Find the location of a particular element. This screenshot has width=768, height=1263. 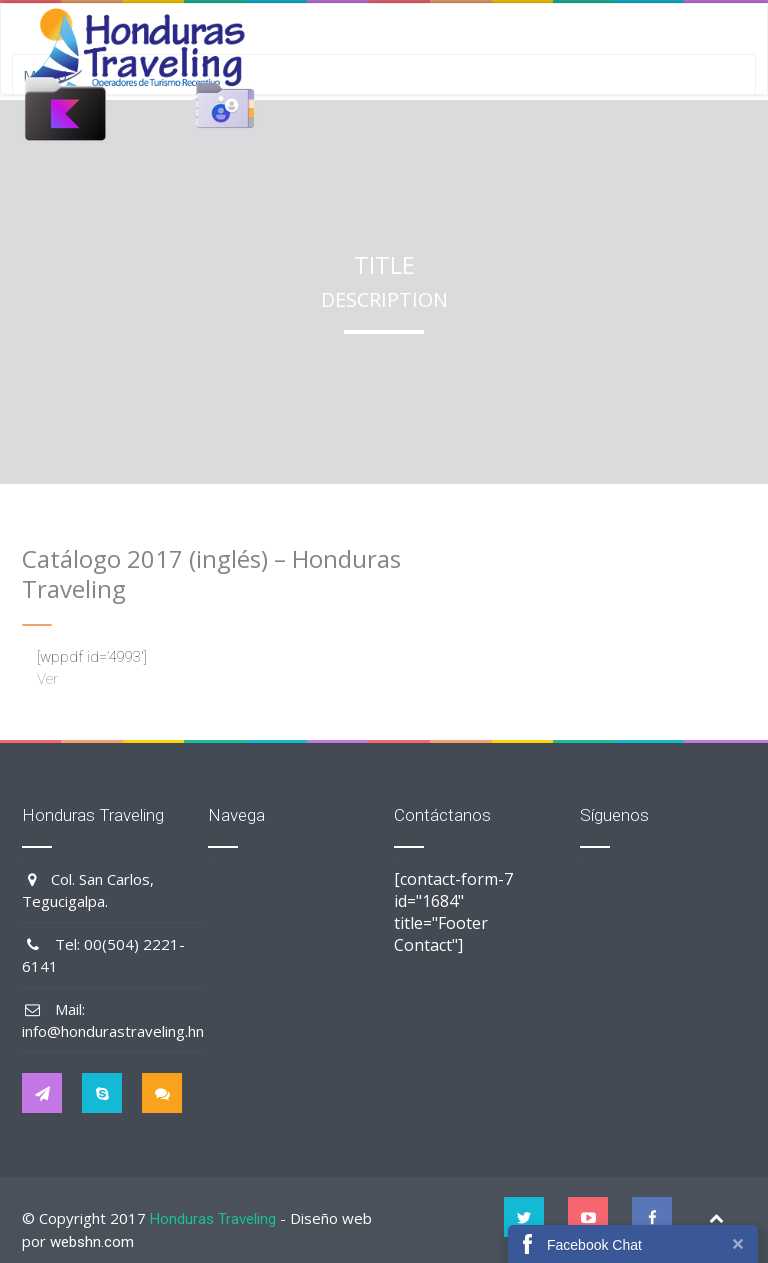

open kotlin project folder is located at coordinates (65, 111).